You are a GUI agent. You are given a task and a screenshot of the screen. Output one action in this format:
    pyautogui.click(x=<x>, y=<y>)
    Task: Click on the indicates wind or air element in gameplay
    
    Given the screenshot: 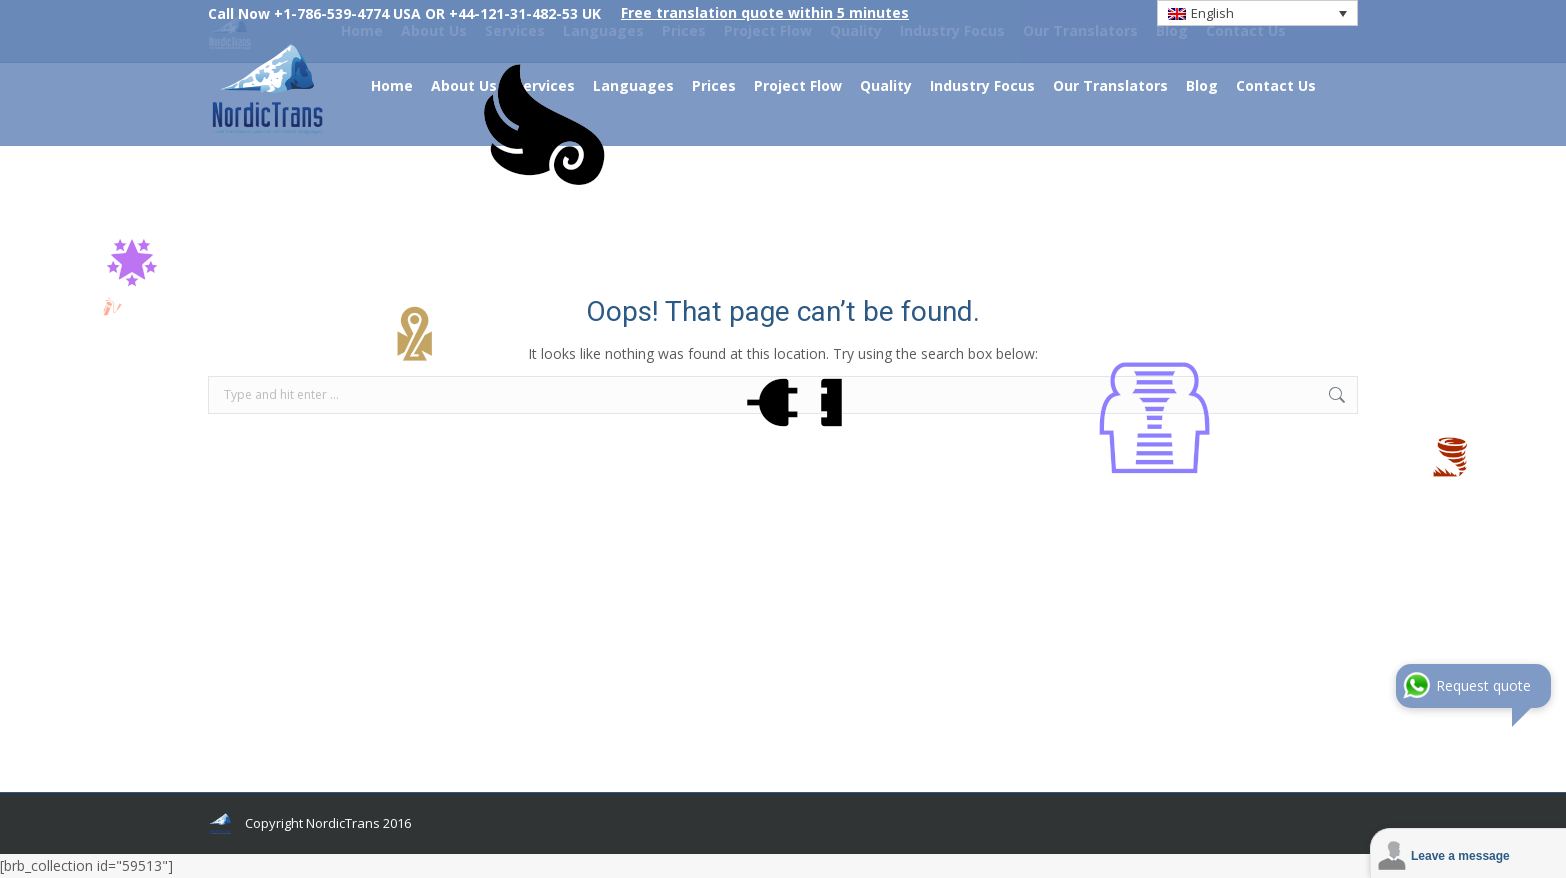 What is the action you would take?
    pyautogui.click(x=544, y=124)
    